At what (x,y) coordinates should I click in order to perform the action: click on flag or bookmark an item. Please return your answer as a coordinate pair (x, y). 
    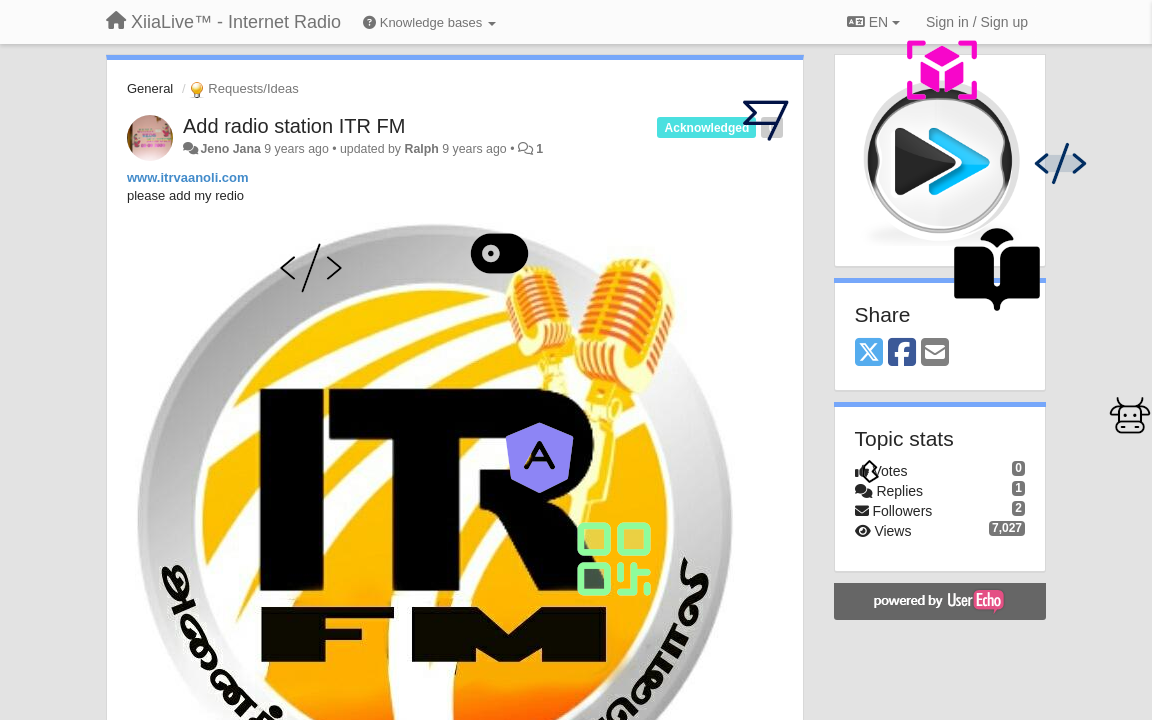
    Looking at the image, I should click on (764, 118).